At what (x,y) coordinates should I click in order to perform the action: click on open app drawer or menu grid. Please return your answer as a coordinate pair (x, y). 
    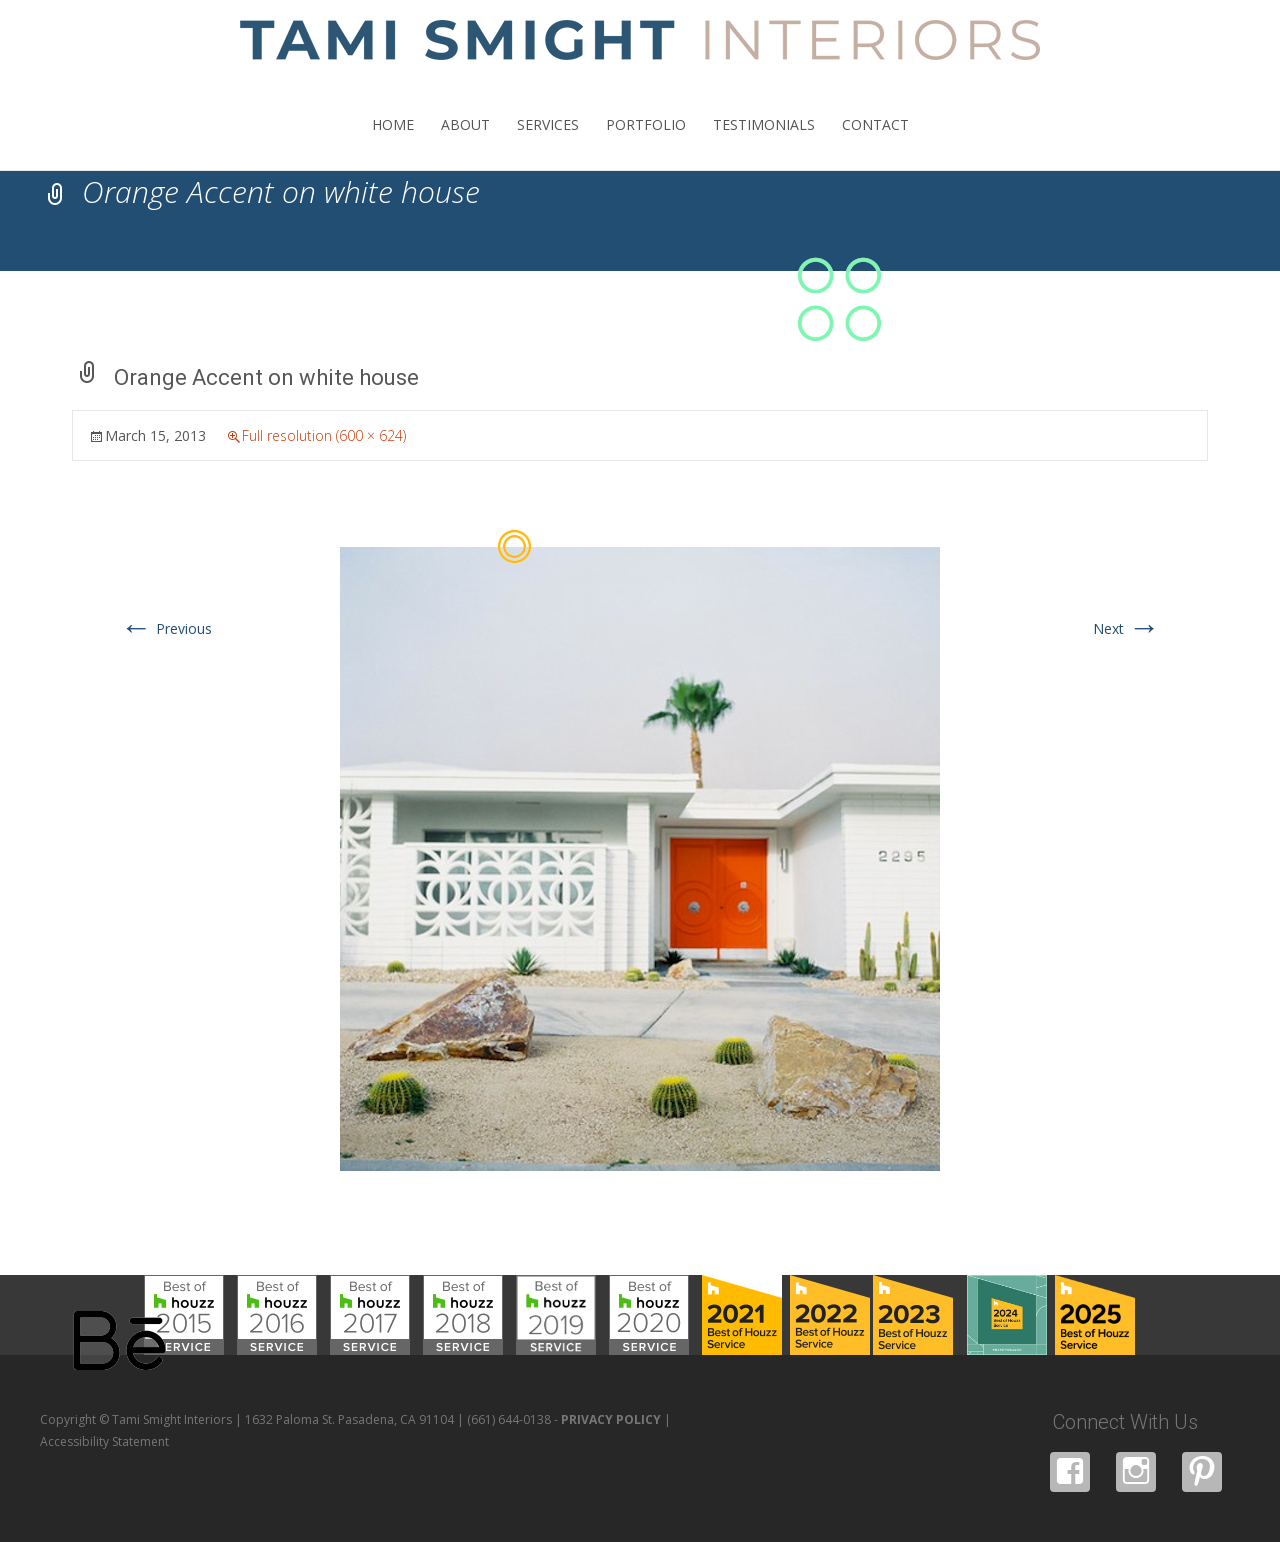
    Looking at the image, I should click on (839, 299).